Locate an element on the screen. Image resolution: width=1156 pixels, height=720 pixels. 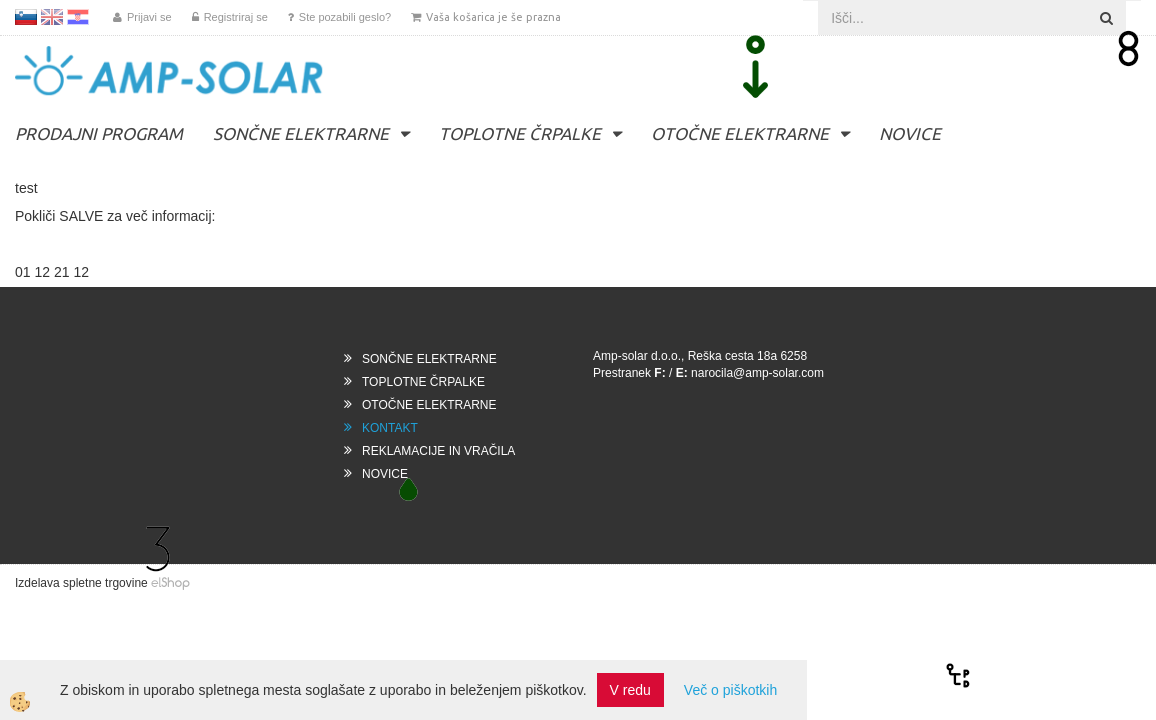
select automatic transmission mode is located at coordinates (958, 675).